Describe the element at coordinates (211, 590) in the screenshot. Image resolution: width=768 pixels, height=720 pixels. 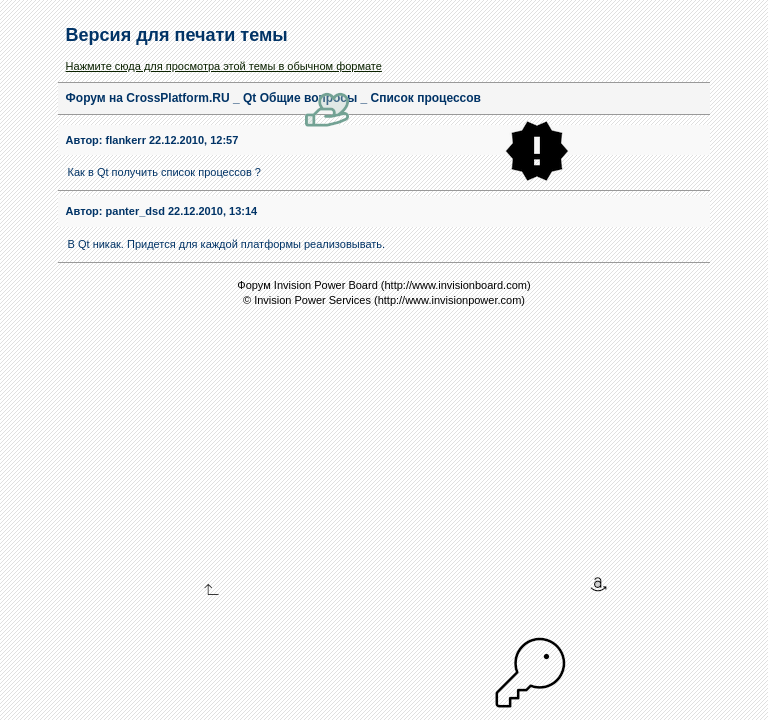
I see `go back and up to previous level` at that location.